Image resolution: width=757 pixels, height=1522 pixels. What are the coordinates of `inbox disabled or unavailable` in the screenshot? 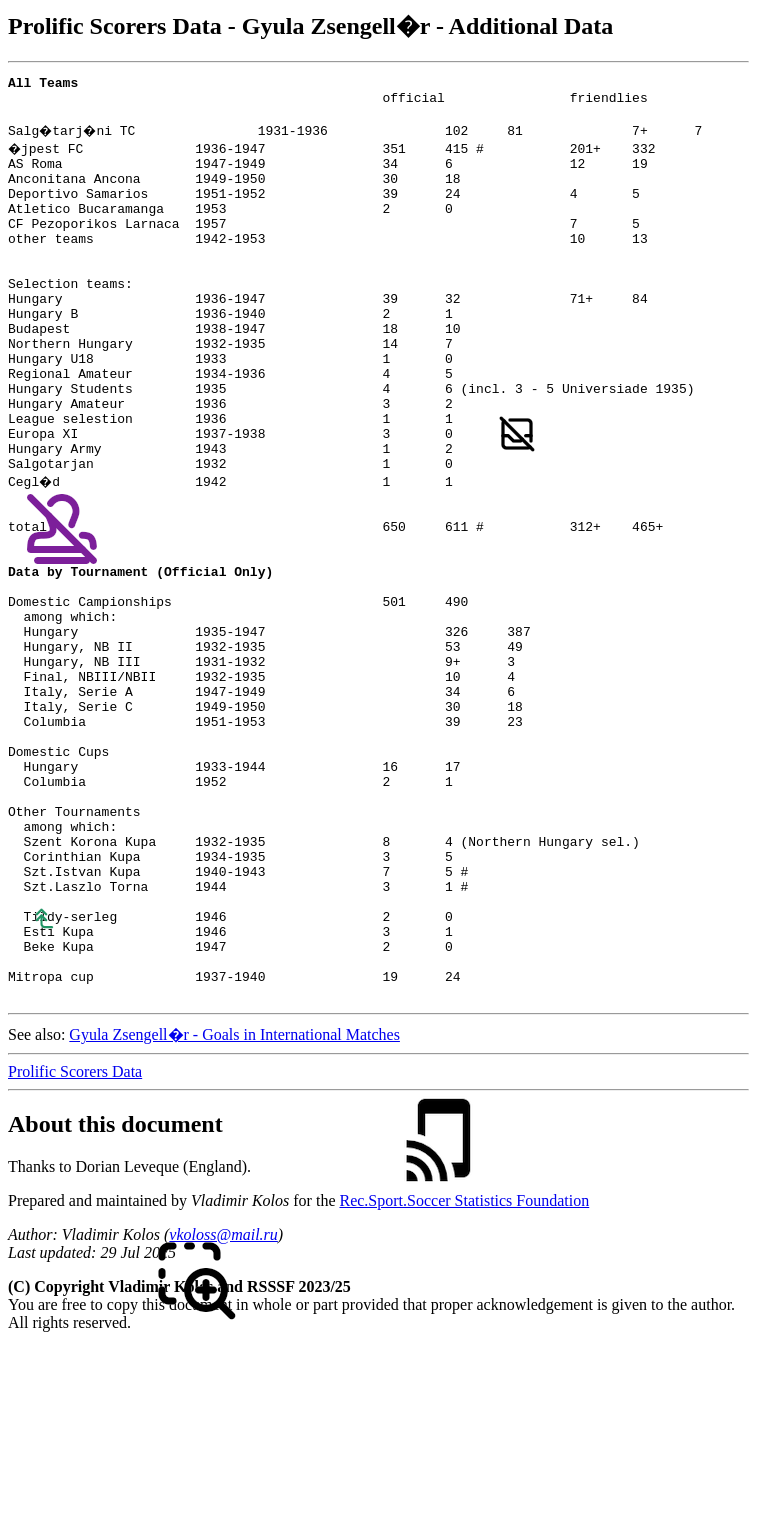 It's located at (517, 434).